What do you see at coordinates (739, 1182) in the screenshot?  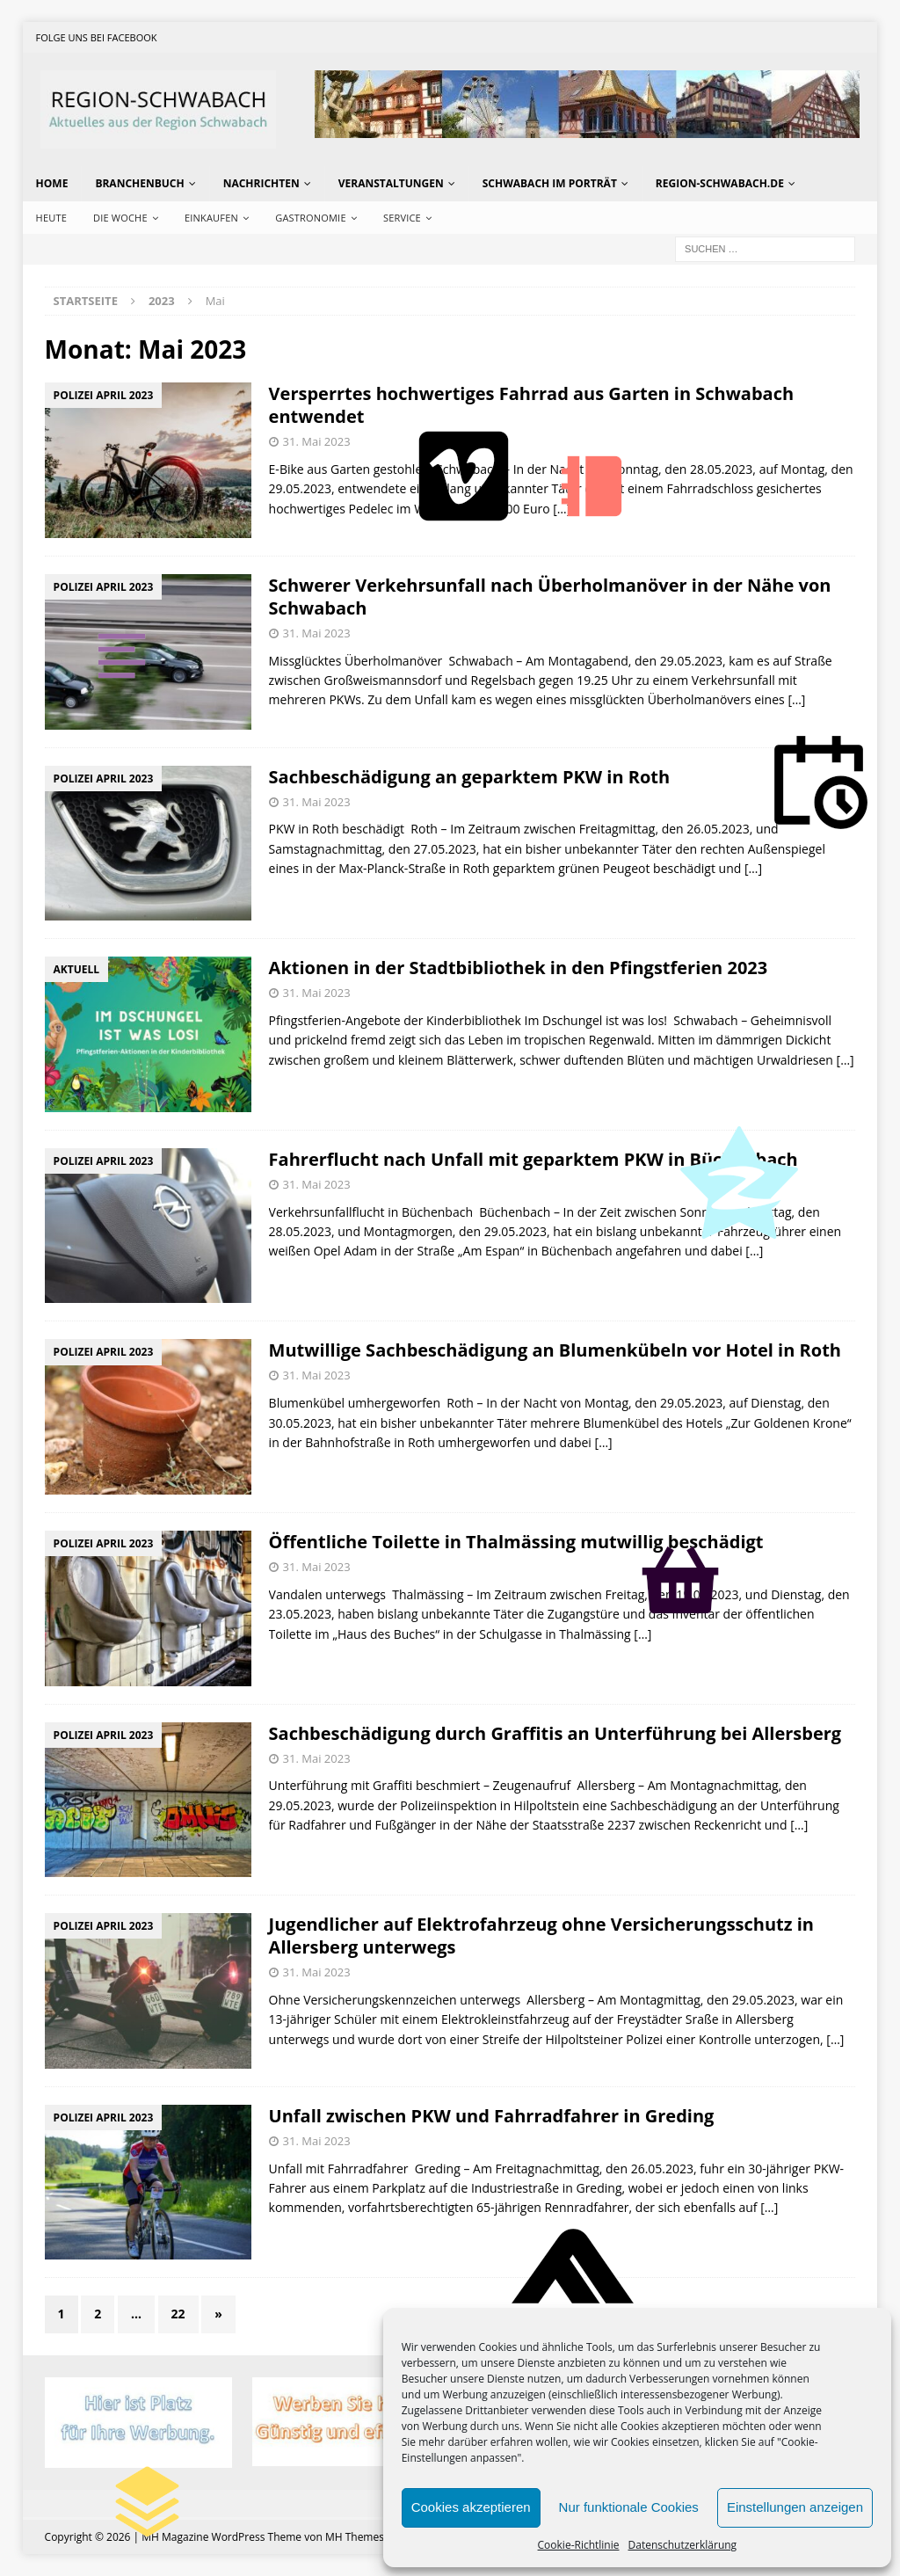 I see `open Qzone social network` at bounding box center [739, 1182].